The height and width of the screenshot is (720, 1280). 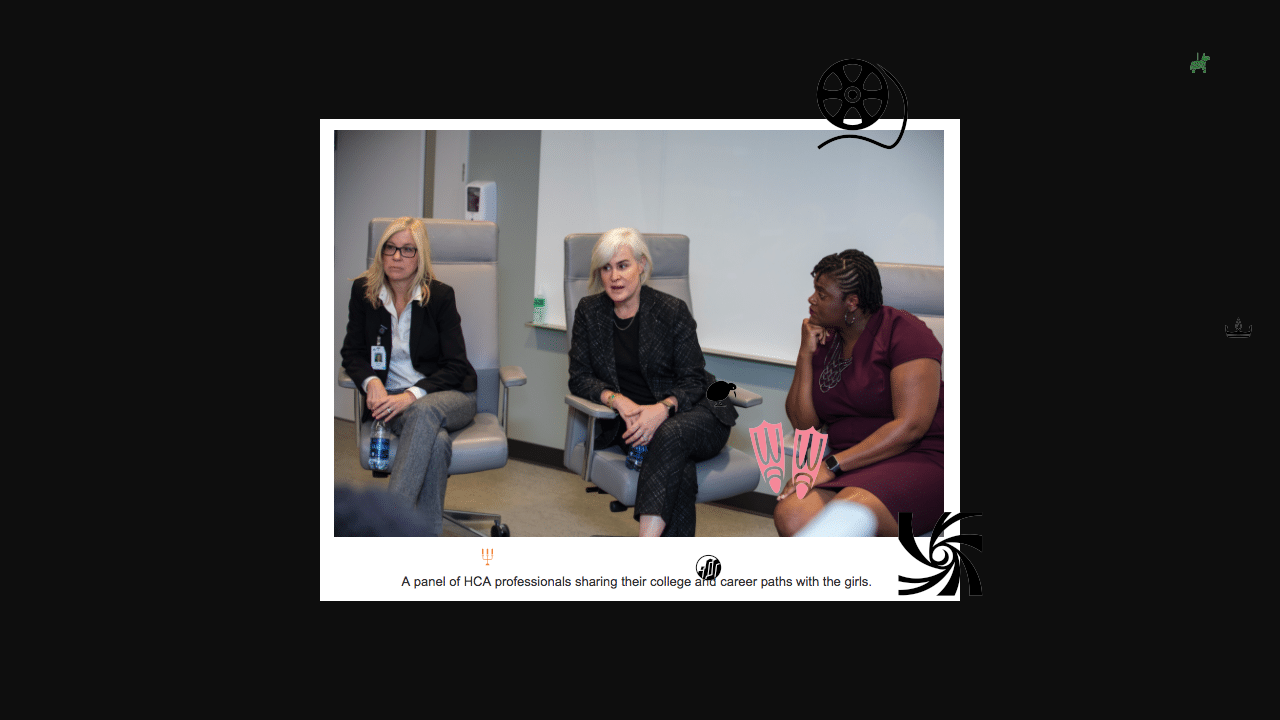 What do you see at coordinates (721, 392) in the screenshot?
I see `kiwi bird icon or mascot` at bounding box center [721, 392].